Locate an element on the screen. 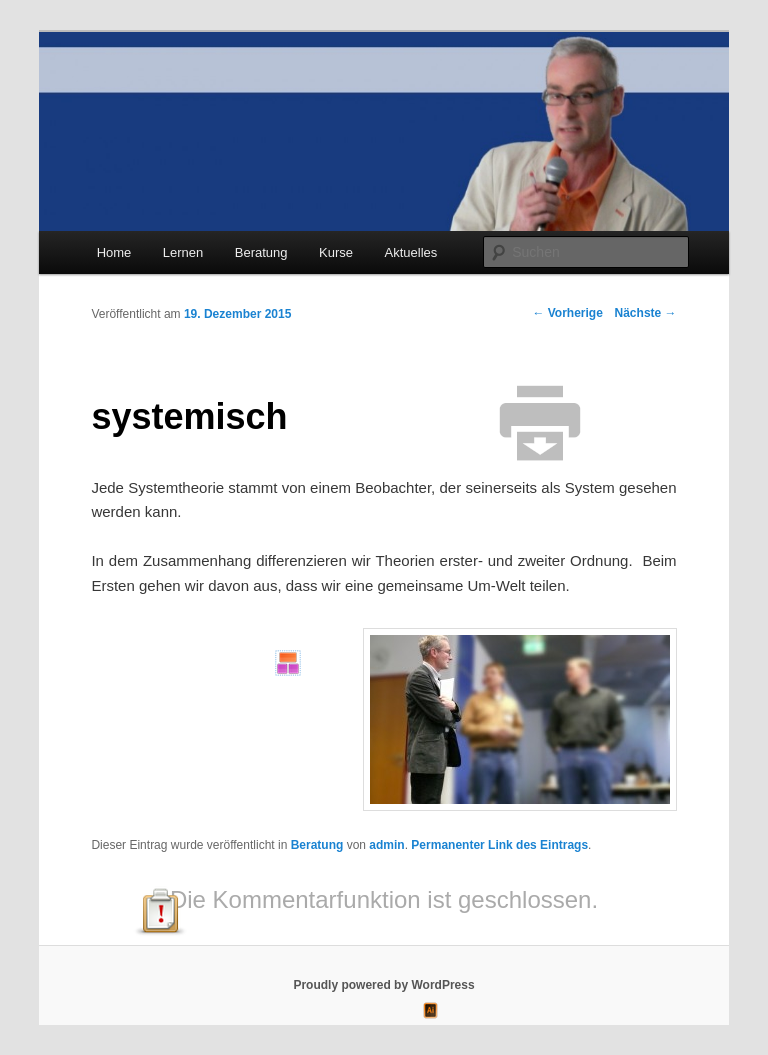  indicates a print job is in progress is located at coordinates (540, 426).